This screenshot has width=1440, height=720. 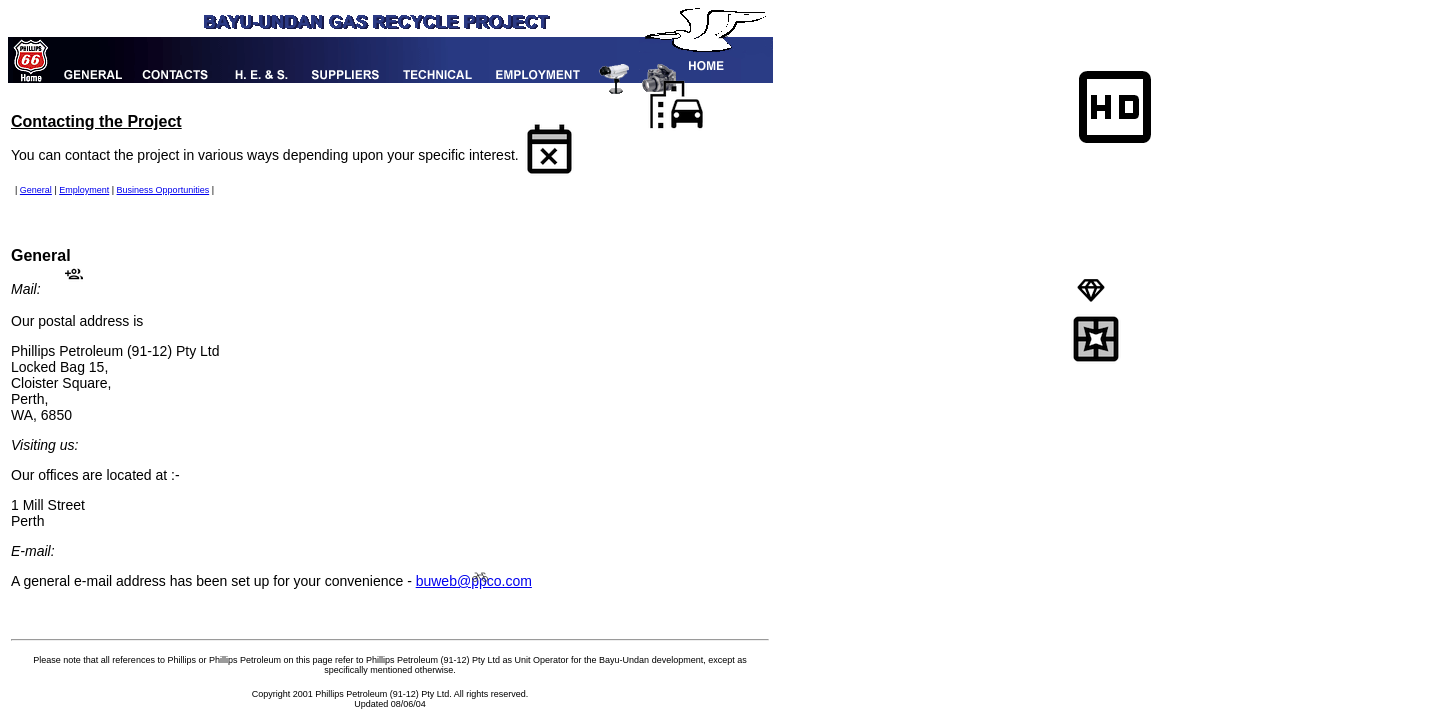 I want to click on indicates a busy or unavailable event, so click(x=549, y=151).